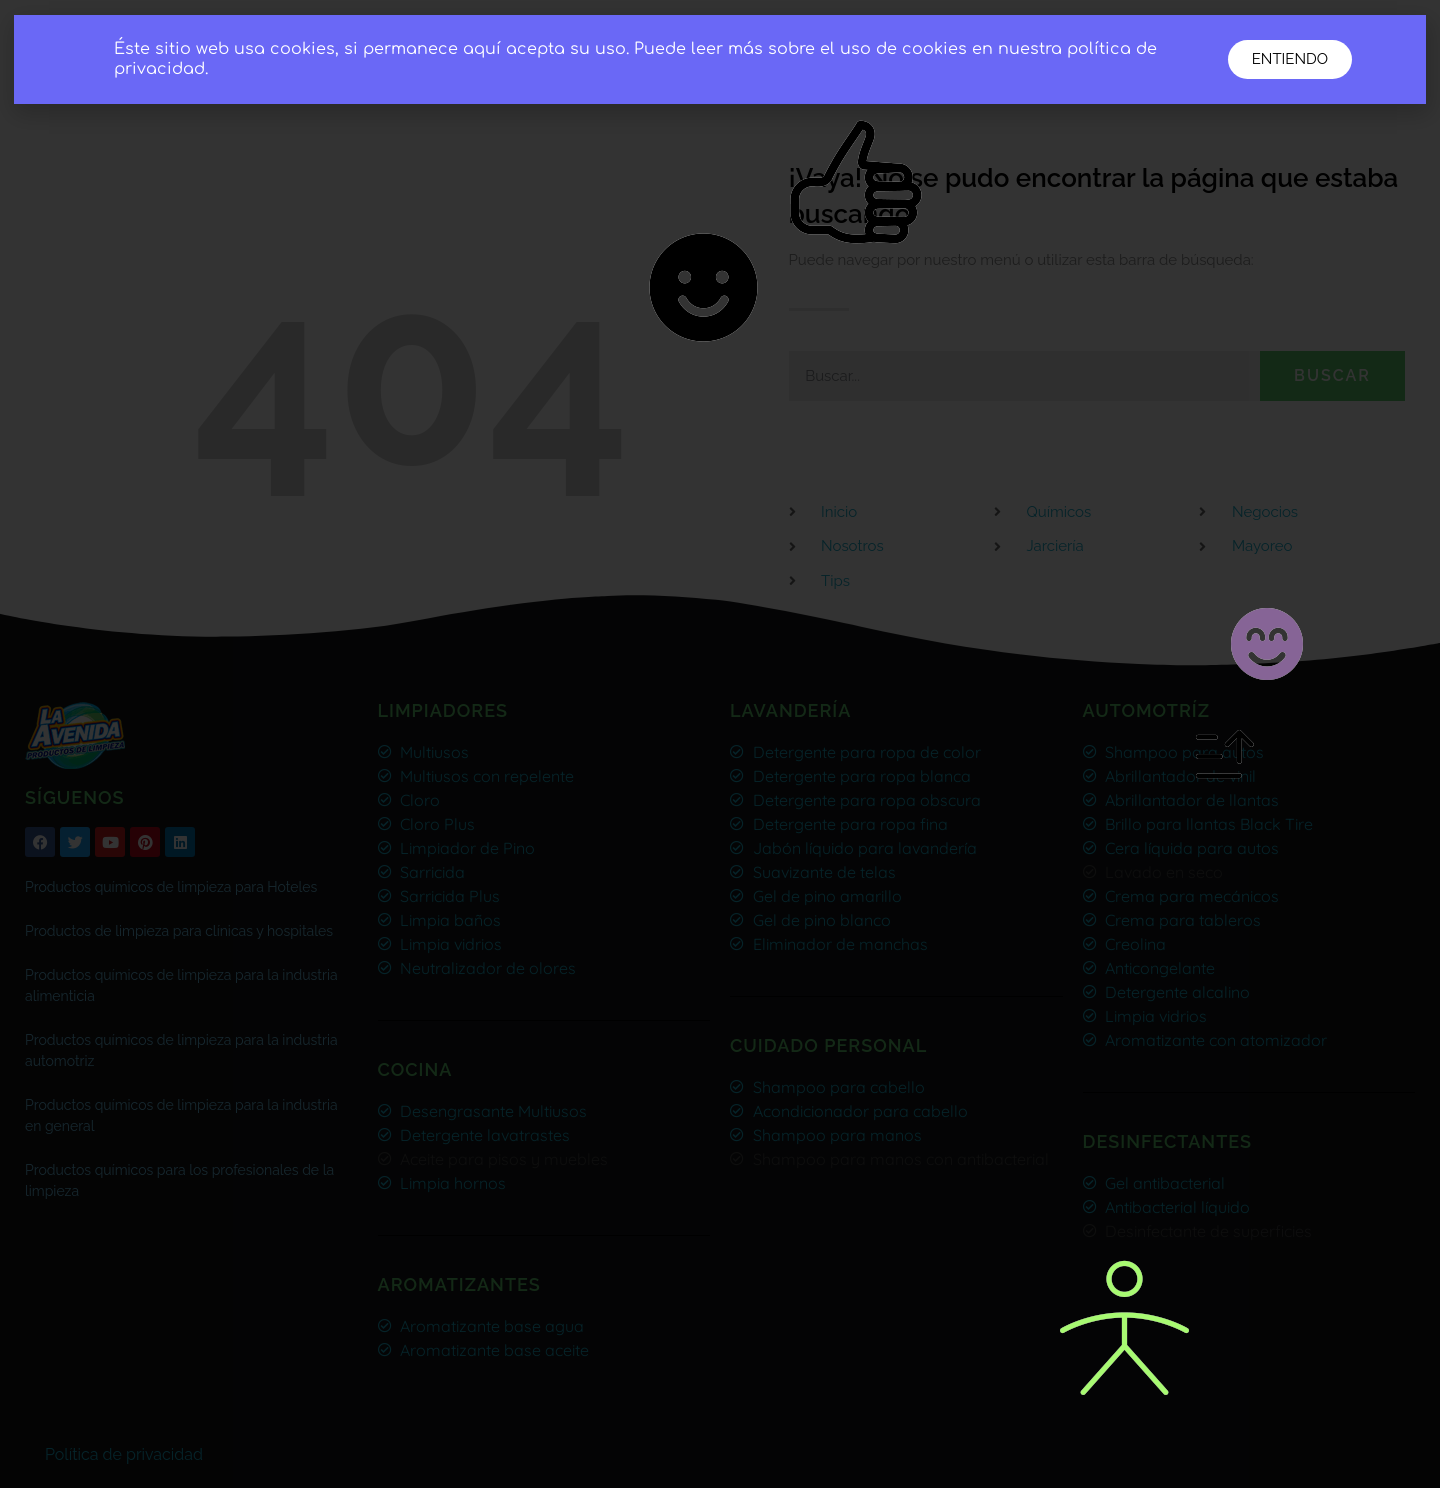  What do you see at coordinates (703, 287) in the screenshot?
I see `add an emoji or reaction` at bounding box center [703, 287].